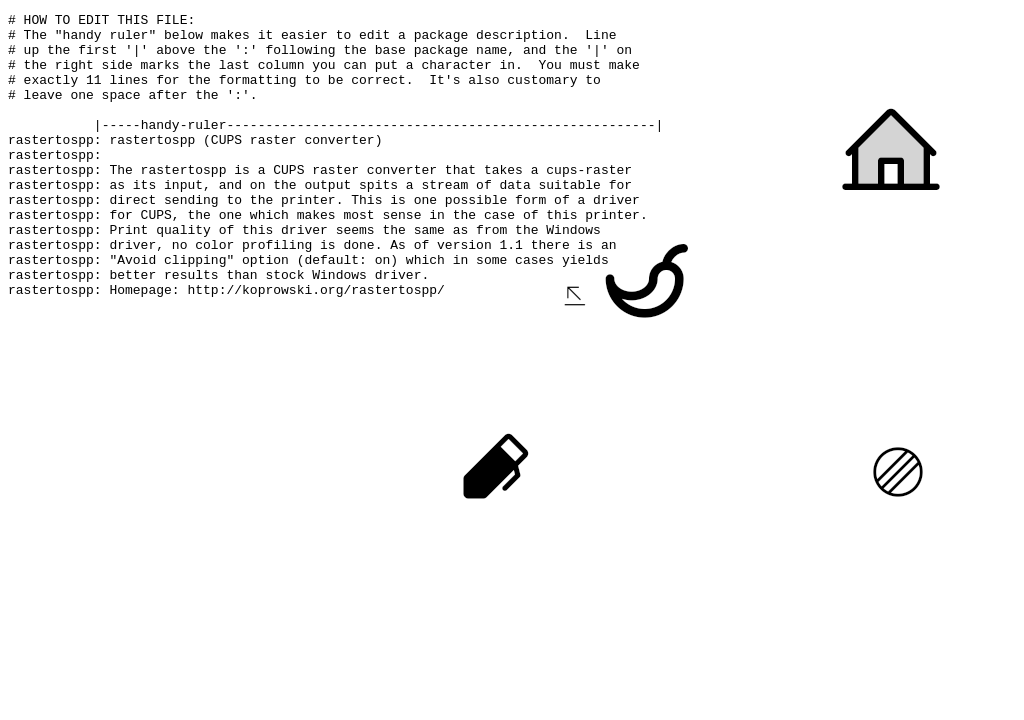 This screenshot has width=1024, height=720. I want to click on navigate to home screen, so click(891, 151).